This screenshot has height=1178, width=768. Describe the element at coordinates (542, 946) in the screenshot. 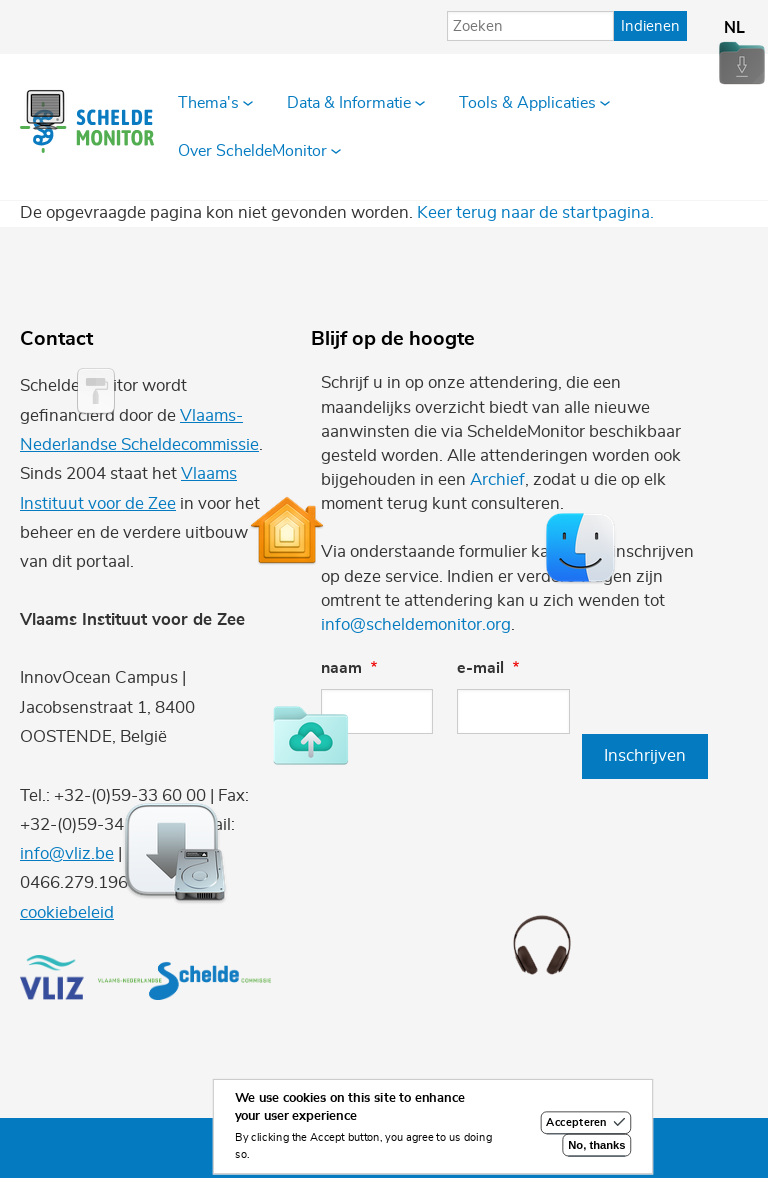

I see `connect bluetooth headphones` at that location.